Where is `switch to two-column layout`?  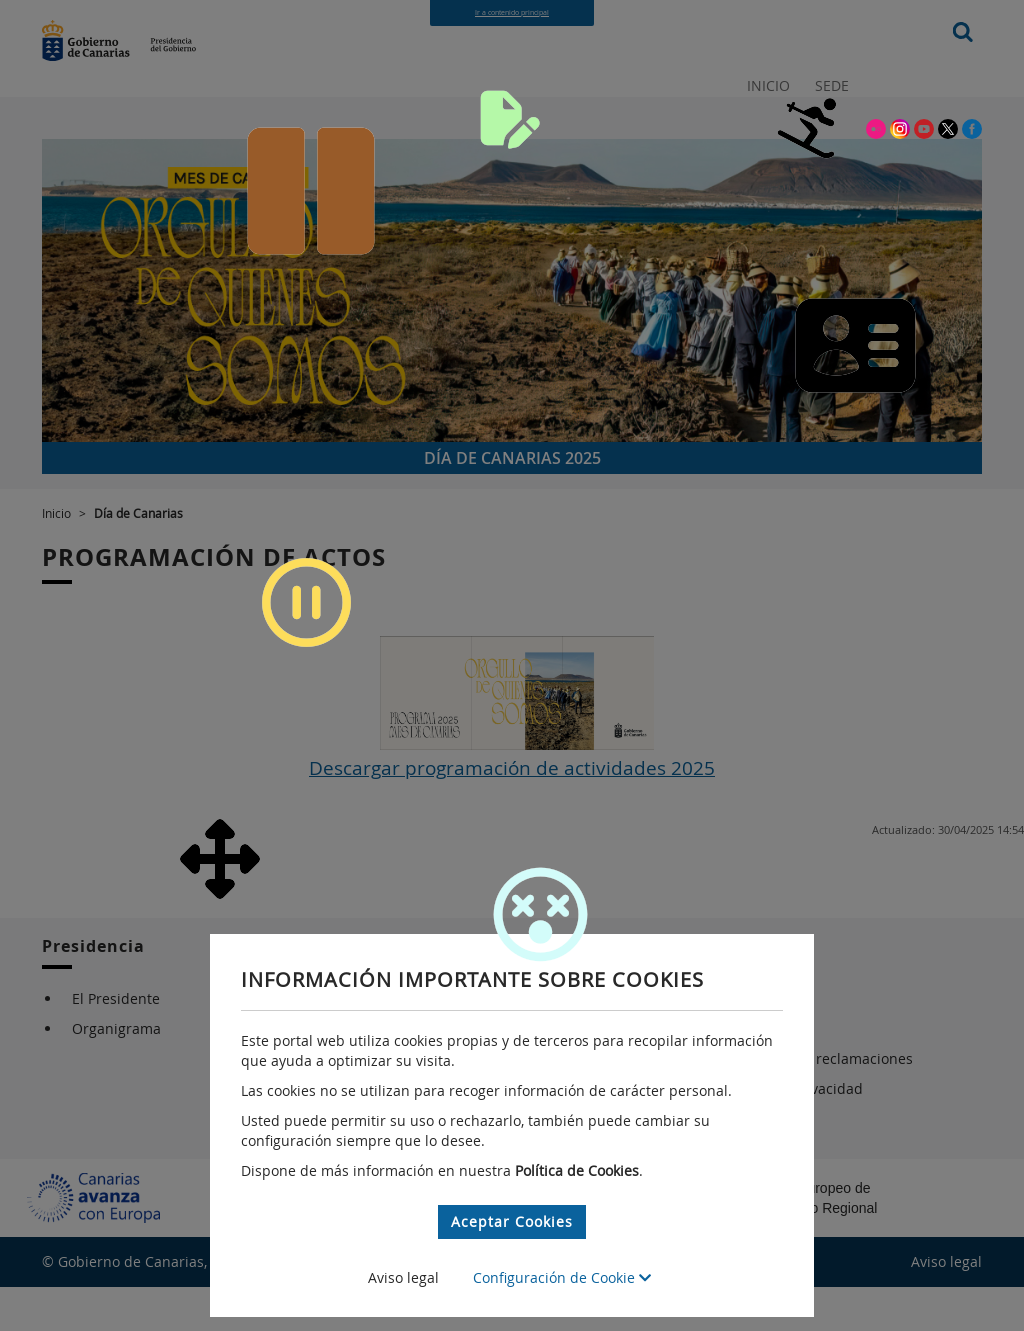
switch to two-column layout is located at coordinates (311, 191).